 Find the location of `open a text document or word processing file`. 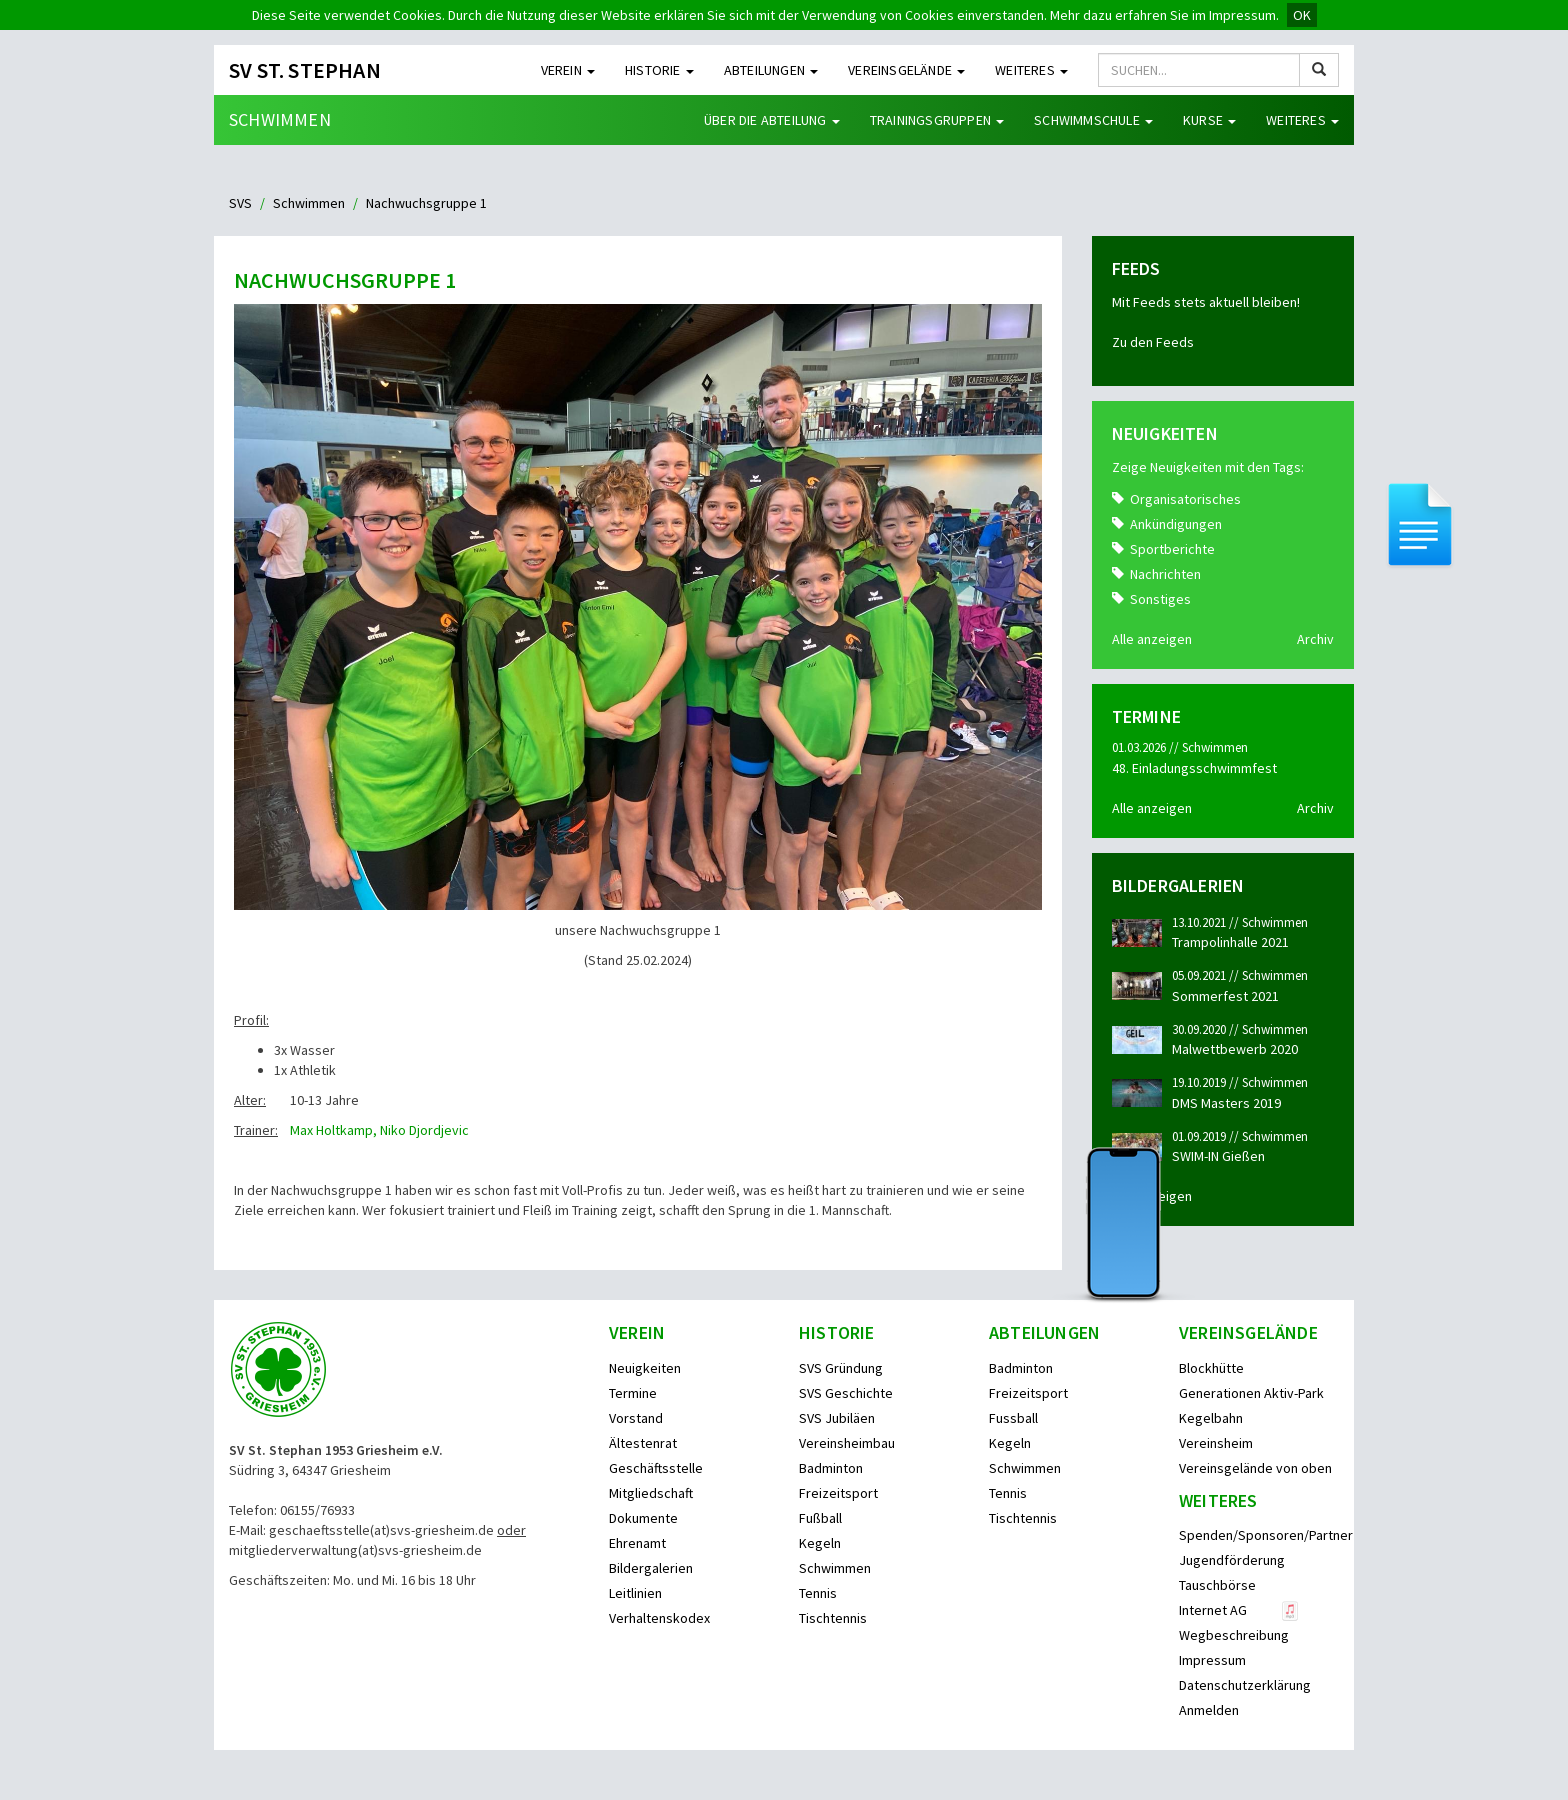

open a text document or word processing file is located at coordinates (1420, 526).